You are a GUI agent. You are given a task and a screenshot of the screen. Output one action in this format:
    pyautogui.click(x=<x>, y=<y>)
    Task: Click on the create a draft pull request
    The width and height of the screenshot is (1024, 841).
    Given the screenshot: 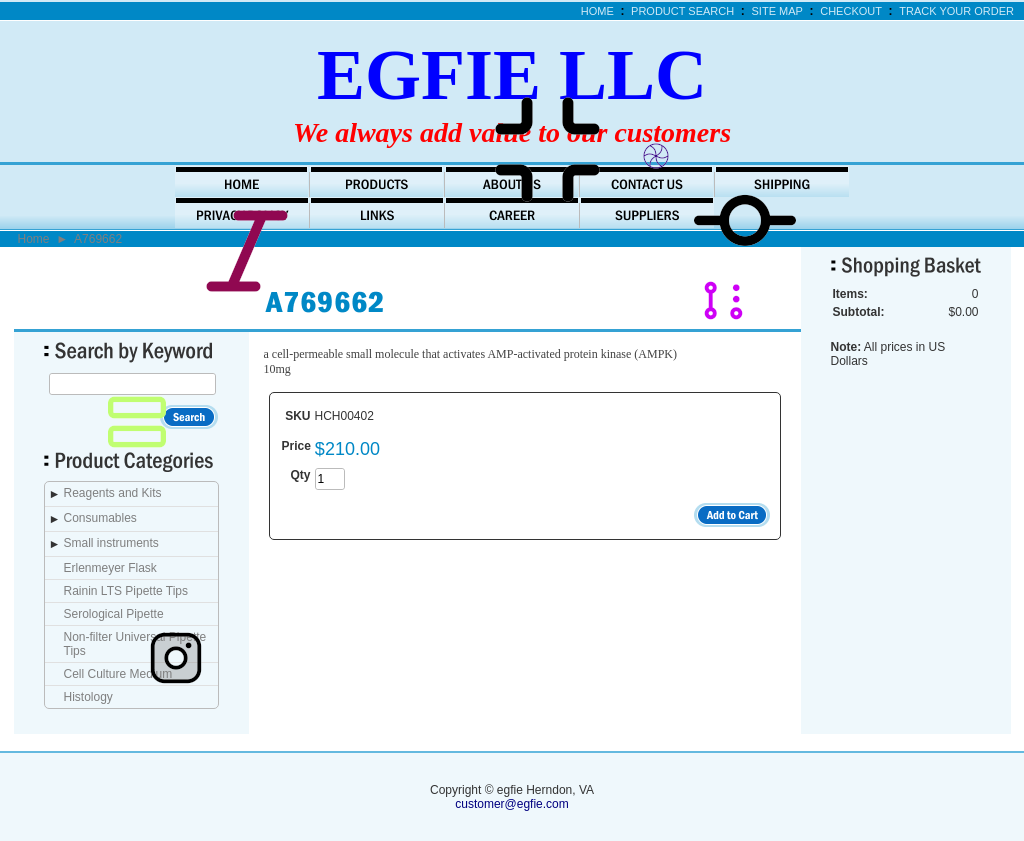 What is the action you would take?
    pyautogui.click(x=723, y=300)
    